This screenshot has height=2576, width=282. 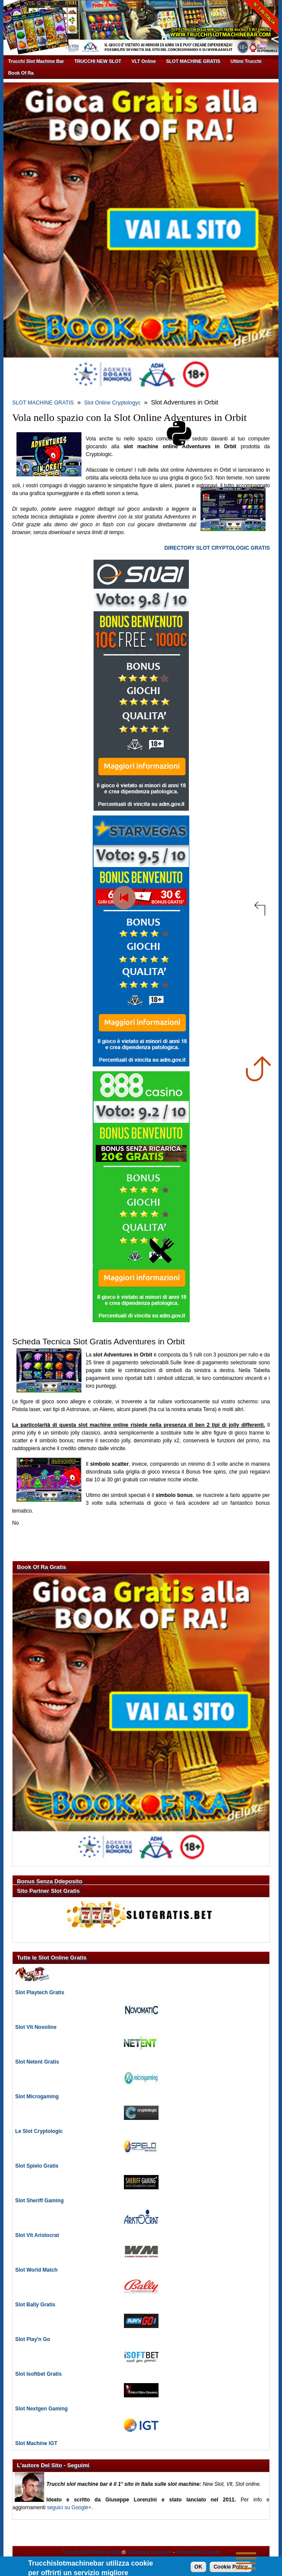 I want to click on undo or go back to previous action, so click(x=260, y=909).